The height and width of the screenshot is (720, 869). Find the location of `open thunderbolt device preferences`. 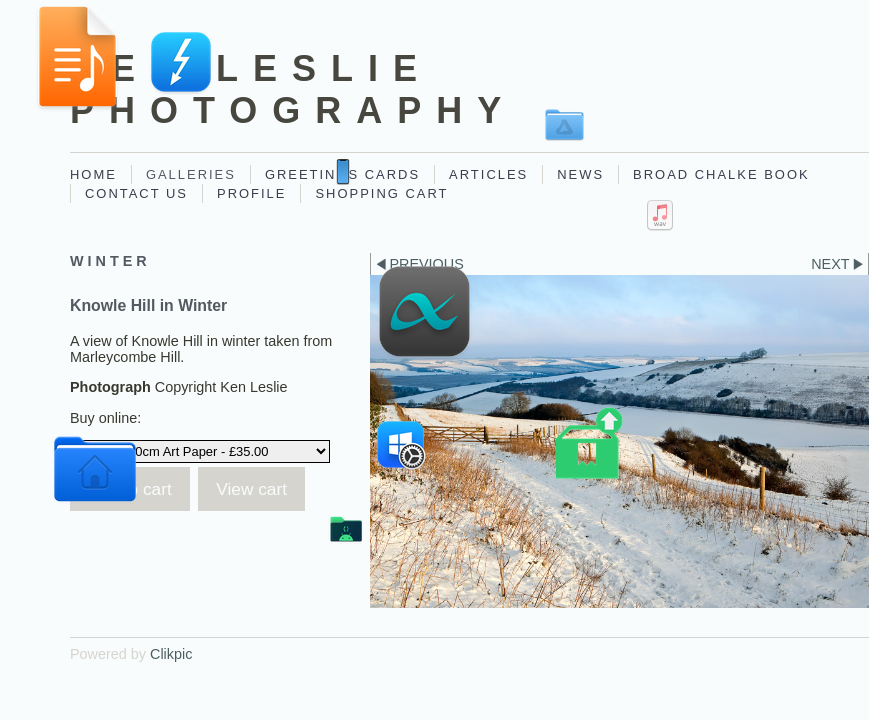

open thunderbolt device preferences is located at coordinates (181, 62).